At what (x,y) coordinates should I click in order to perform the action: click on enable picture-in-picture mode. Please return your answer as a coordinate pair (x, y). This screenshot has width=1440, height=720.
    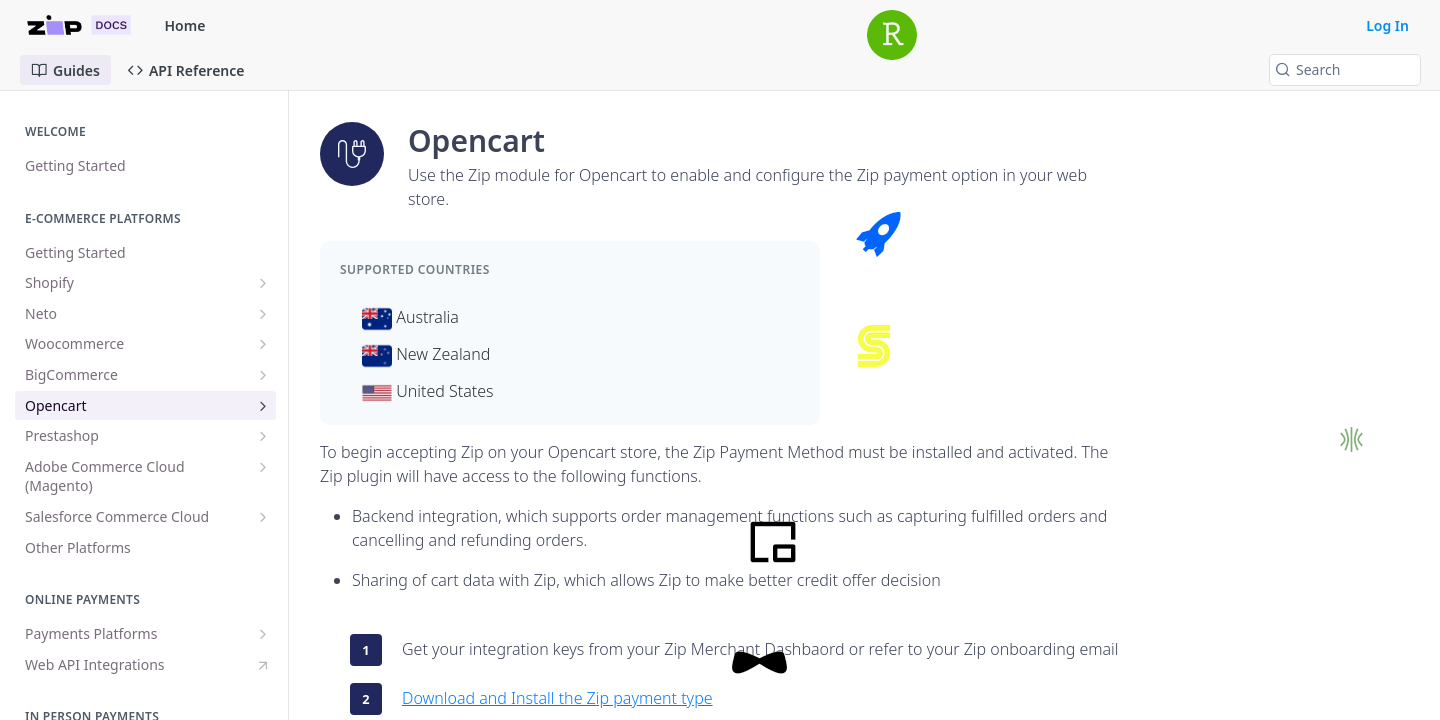
    Looking at the image, I should click on (773, 542).